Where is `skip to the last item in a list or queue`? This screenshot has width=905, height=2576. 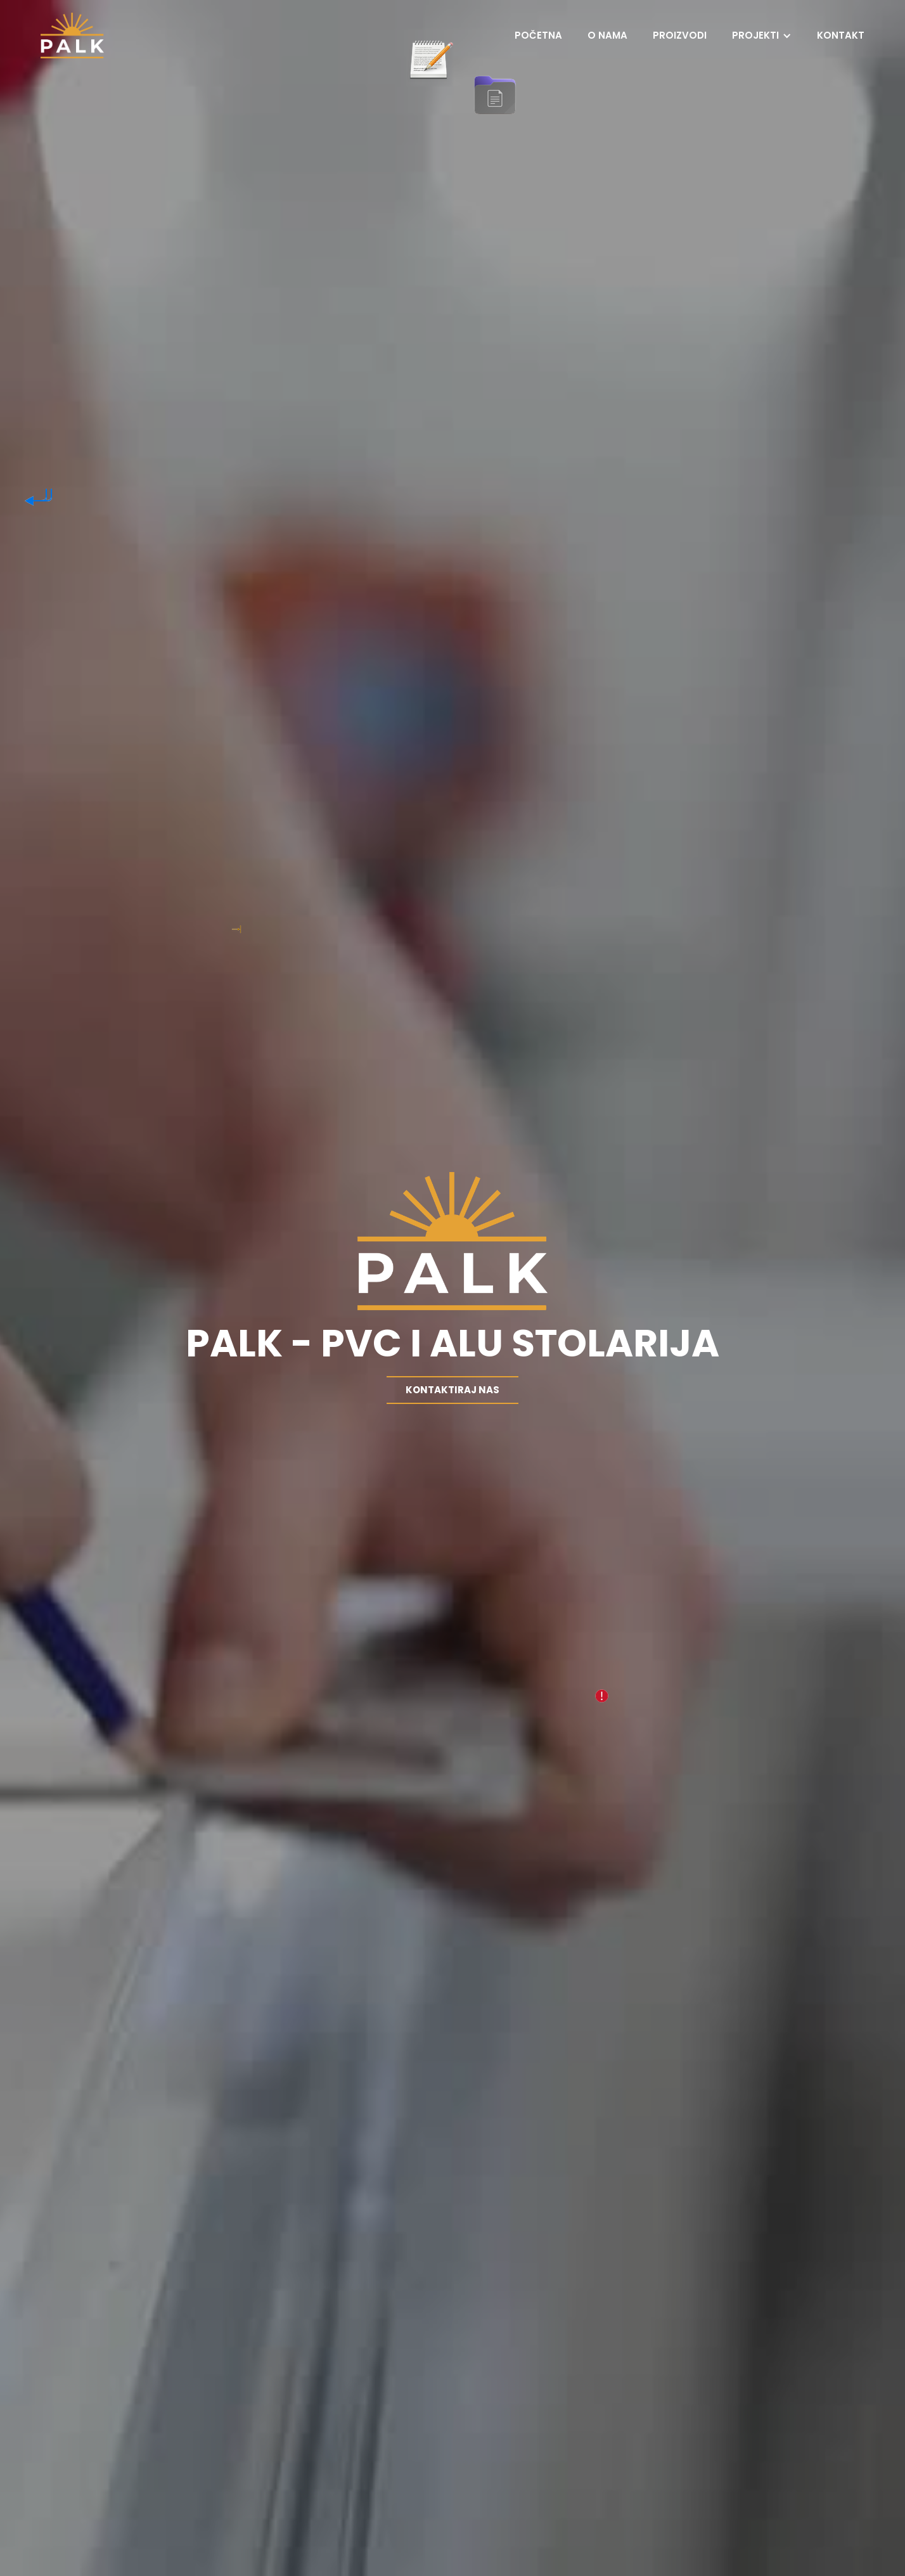
skip to the last item in a list or queue is located at coordinates (236, 929).